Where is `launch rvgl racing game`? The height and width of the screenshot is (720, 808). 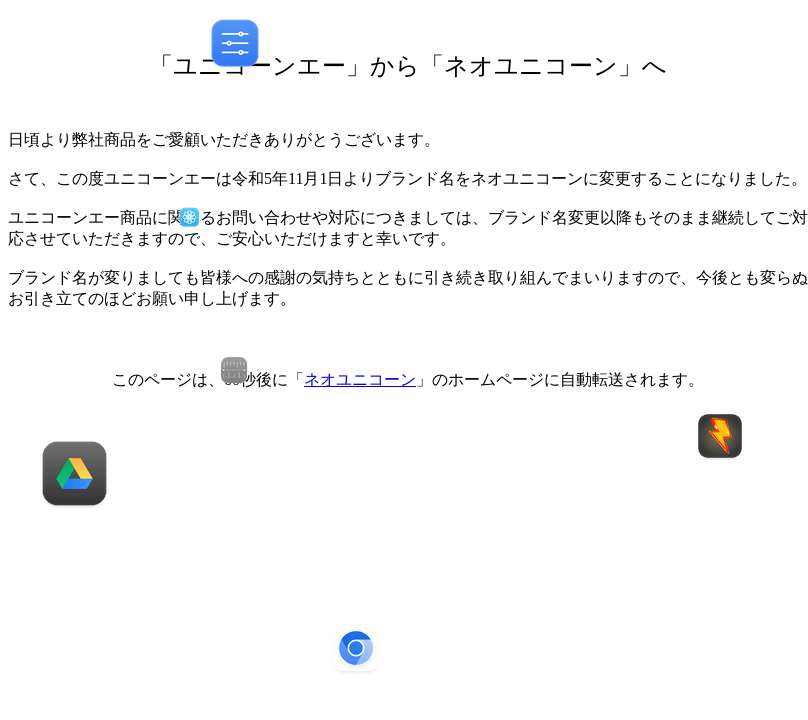 launch rvgl racing game is located at coordinates (720, 436).